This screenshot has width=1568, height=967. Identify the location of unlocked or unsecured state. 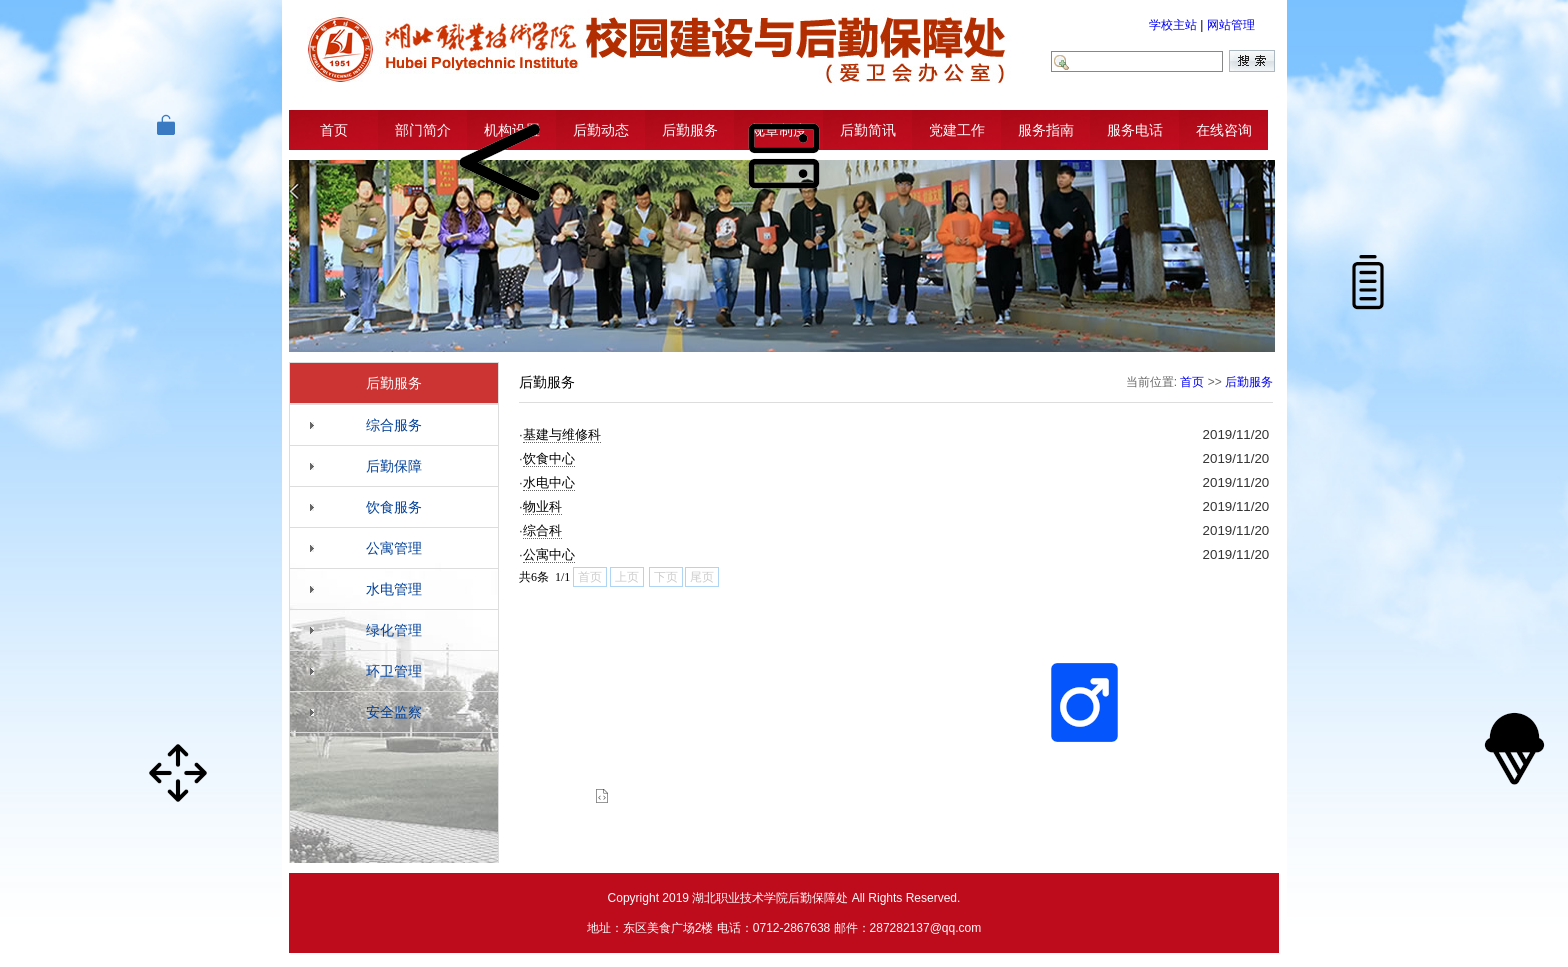
(166, 126).